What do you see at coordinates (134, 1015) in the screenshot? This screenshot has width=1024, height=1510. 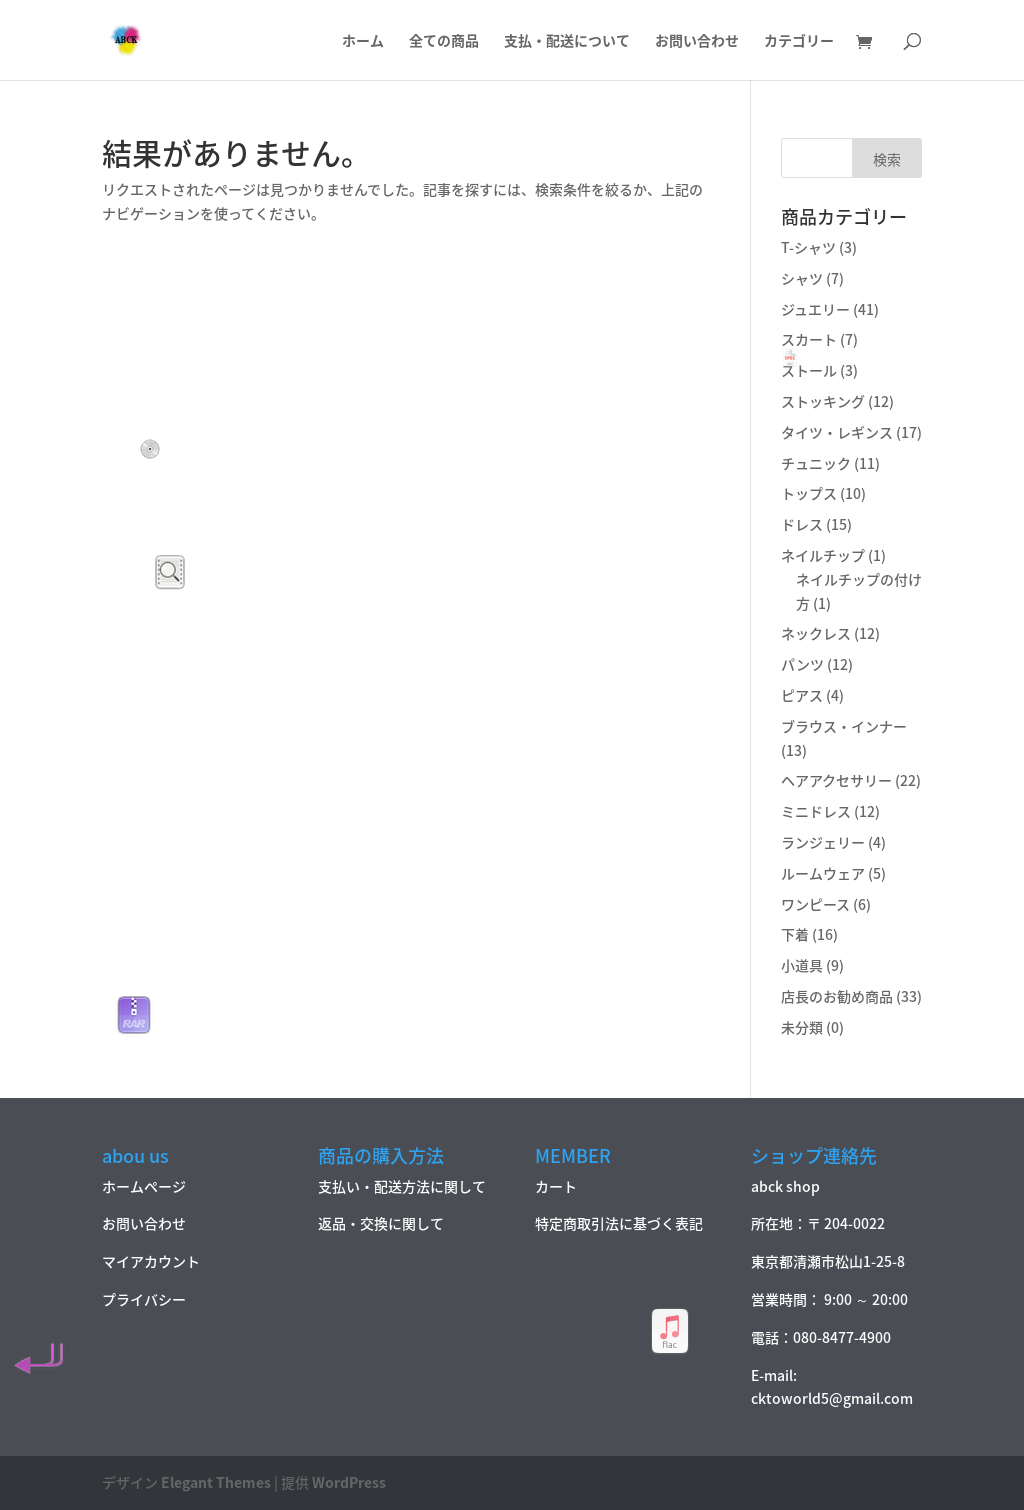 I see `a compressed RAR archive file` at bounding box center [134, 1015].